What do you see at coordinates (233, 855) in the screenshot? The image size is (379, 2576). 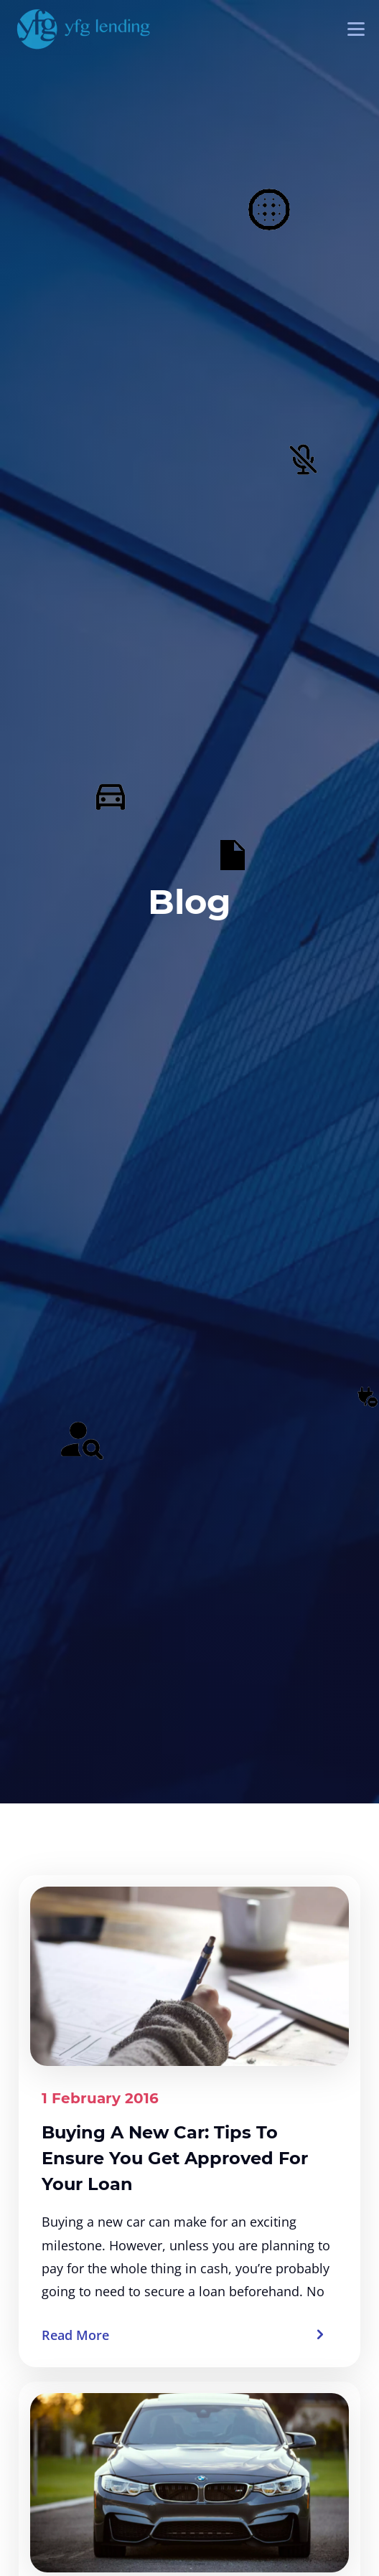 I see `insert or upload a file` at bounding box center [233, 855].